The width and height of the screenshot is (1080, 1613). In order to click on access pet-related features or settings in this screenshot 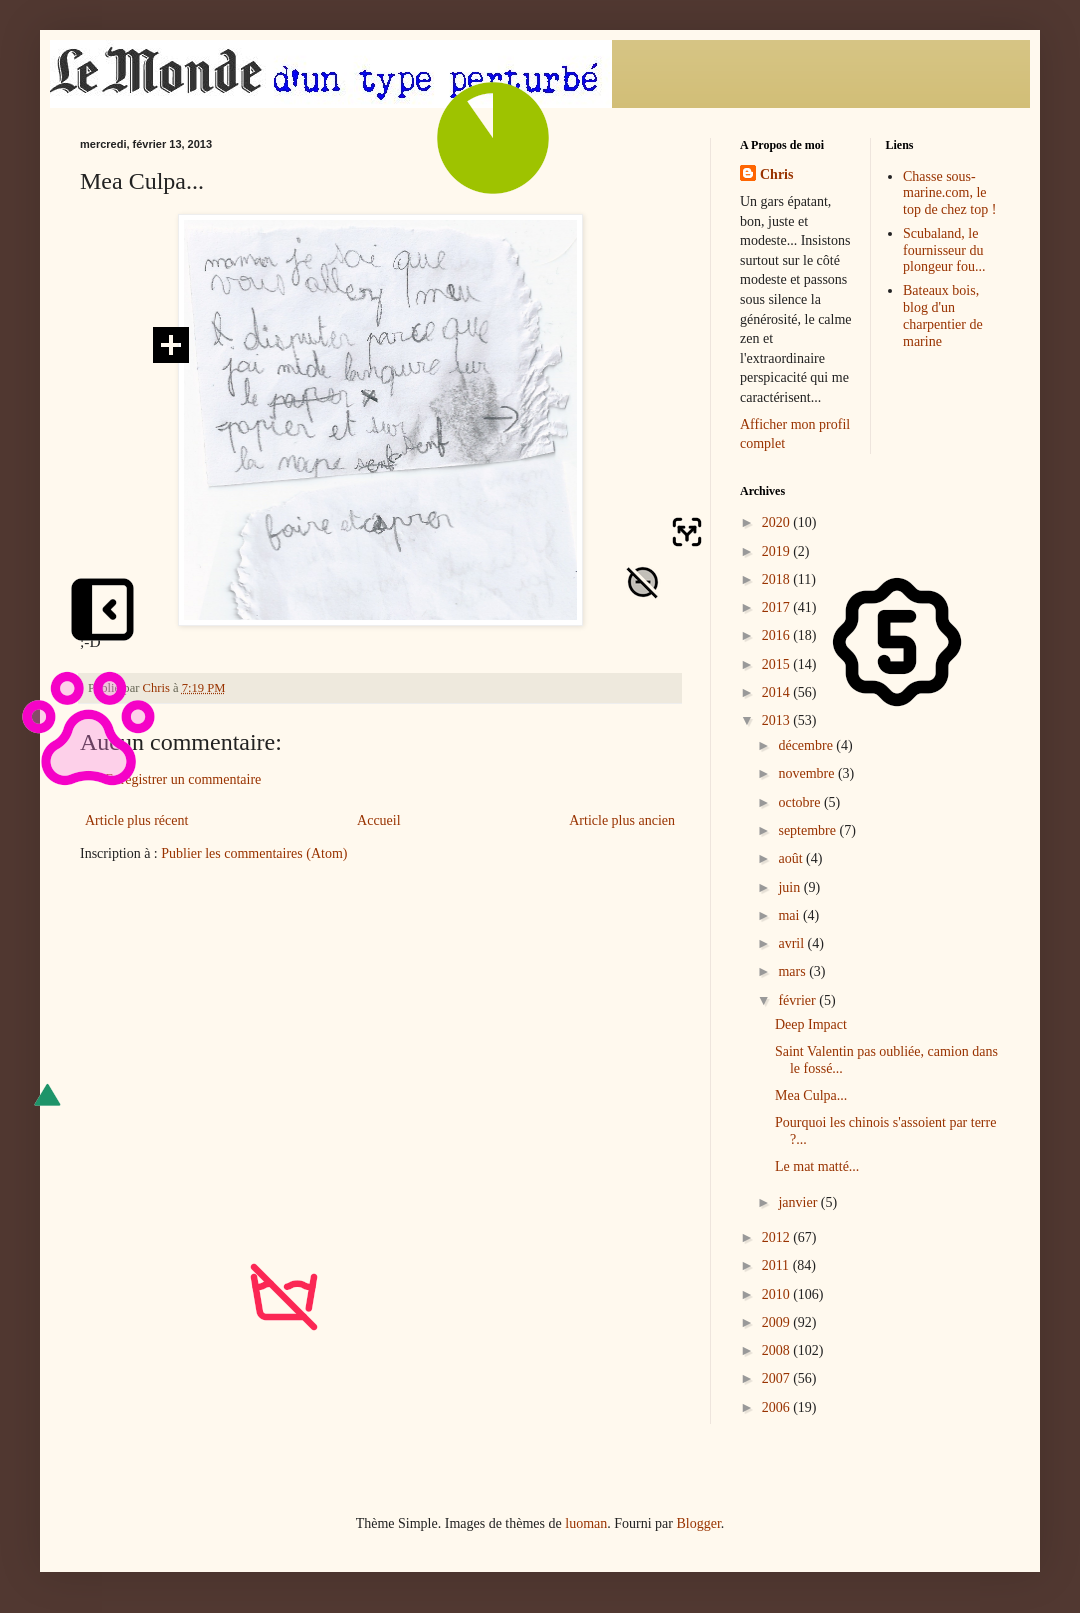, I will do `click(88, 728)`.